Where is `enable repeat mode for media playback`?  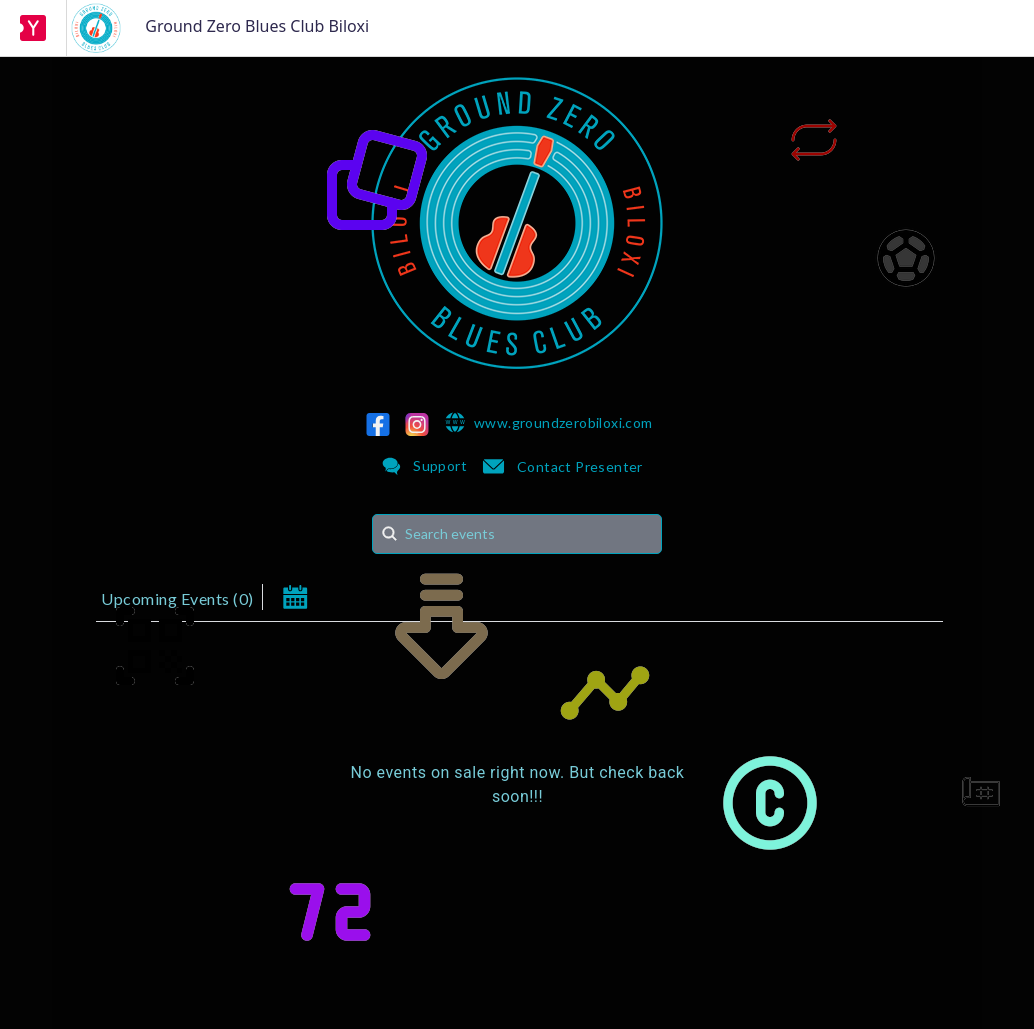 enable repeat mode for media playback is located at coordinates (814, 140).